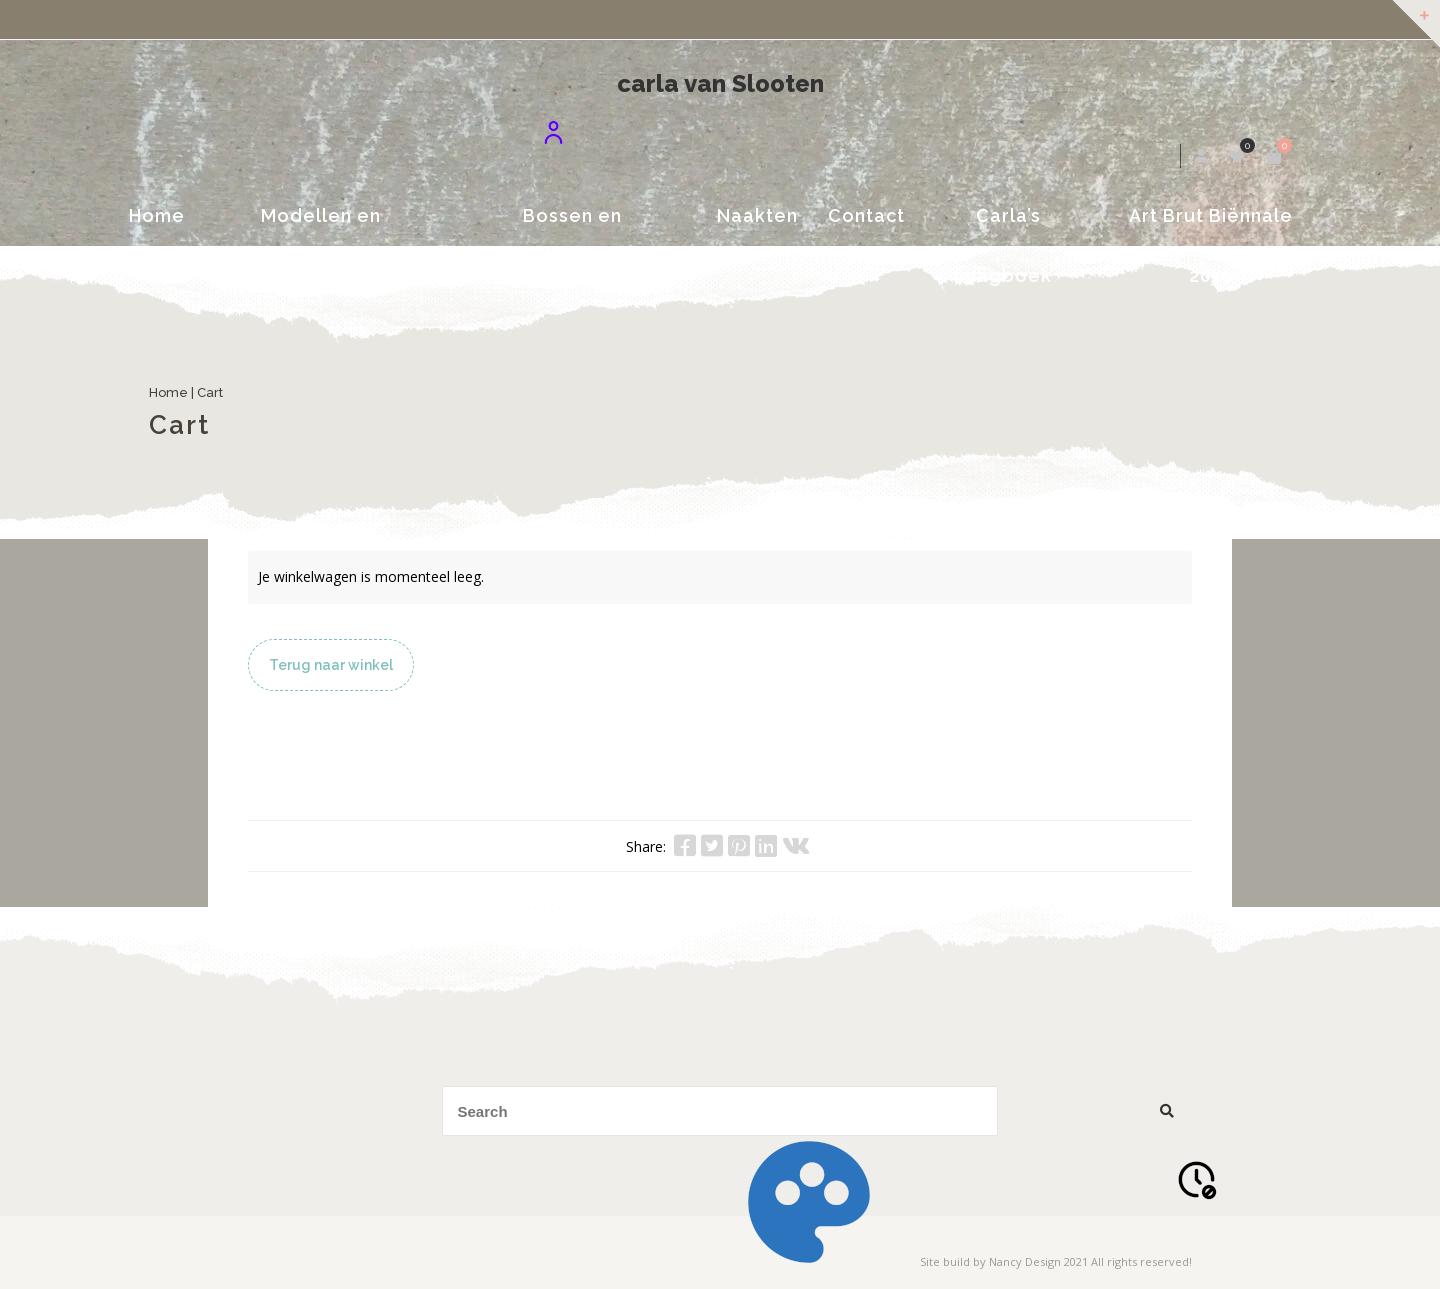  What do you see at coordinates (553, 132) in the screenshot?
I see `view your profile` at bounding box center [553, 132].